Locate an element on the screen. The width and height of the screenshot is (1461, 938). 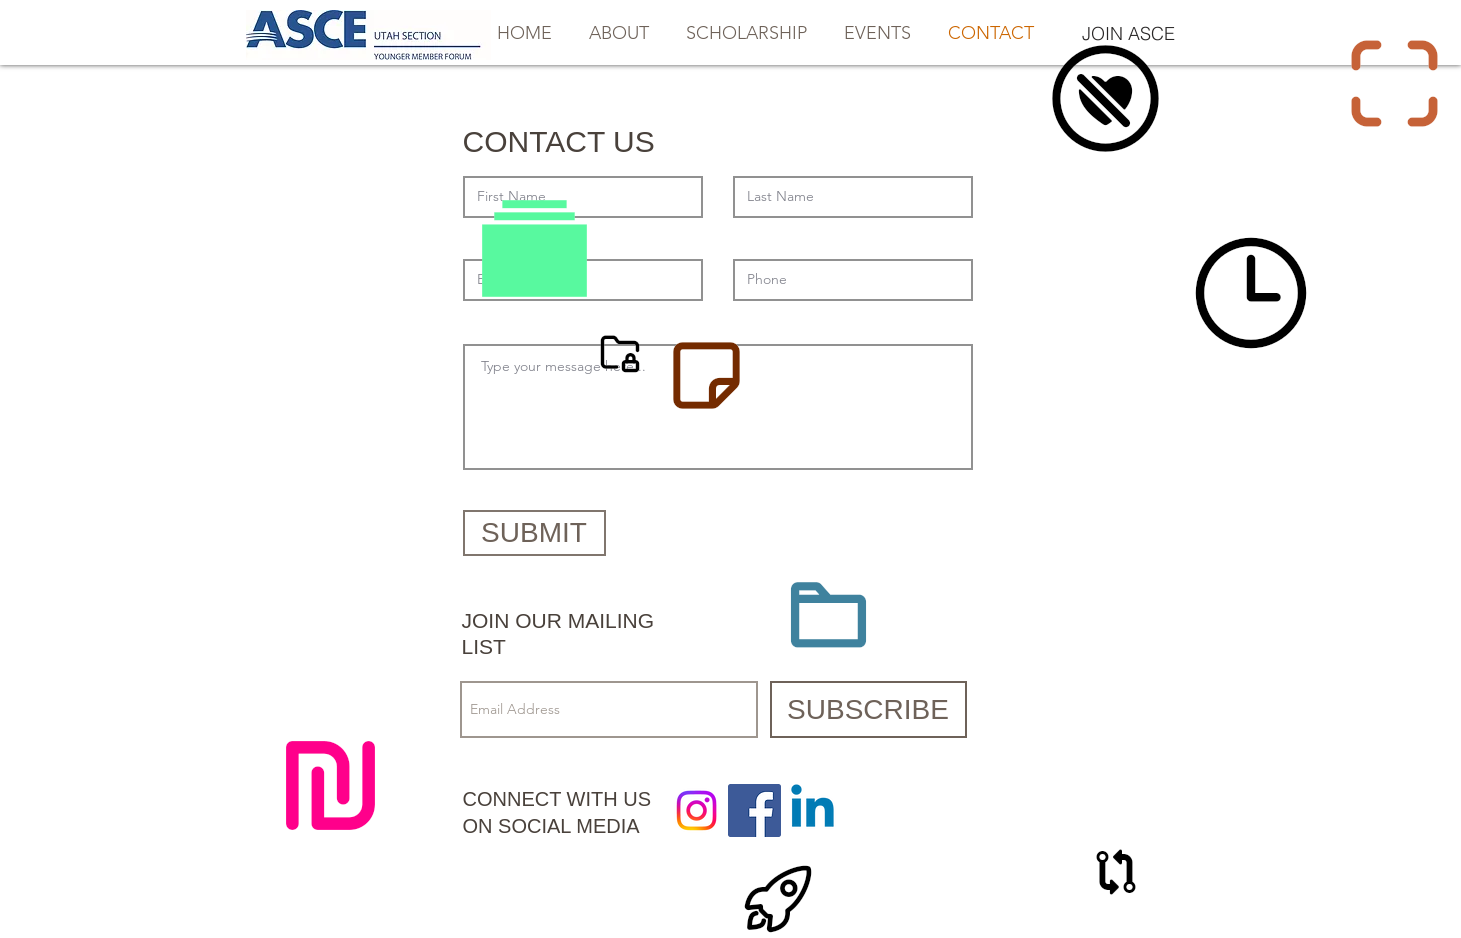
scan a QR code or barcode is located at coordinates (1394, 83).